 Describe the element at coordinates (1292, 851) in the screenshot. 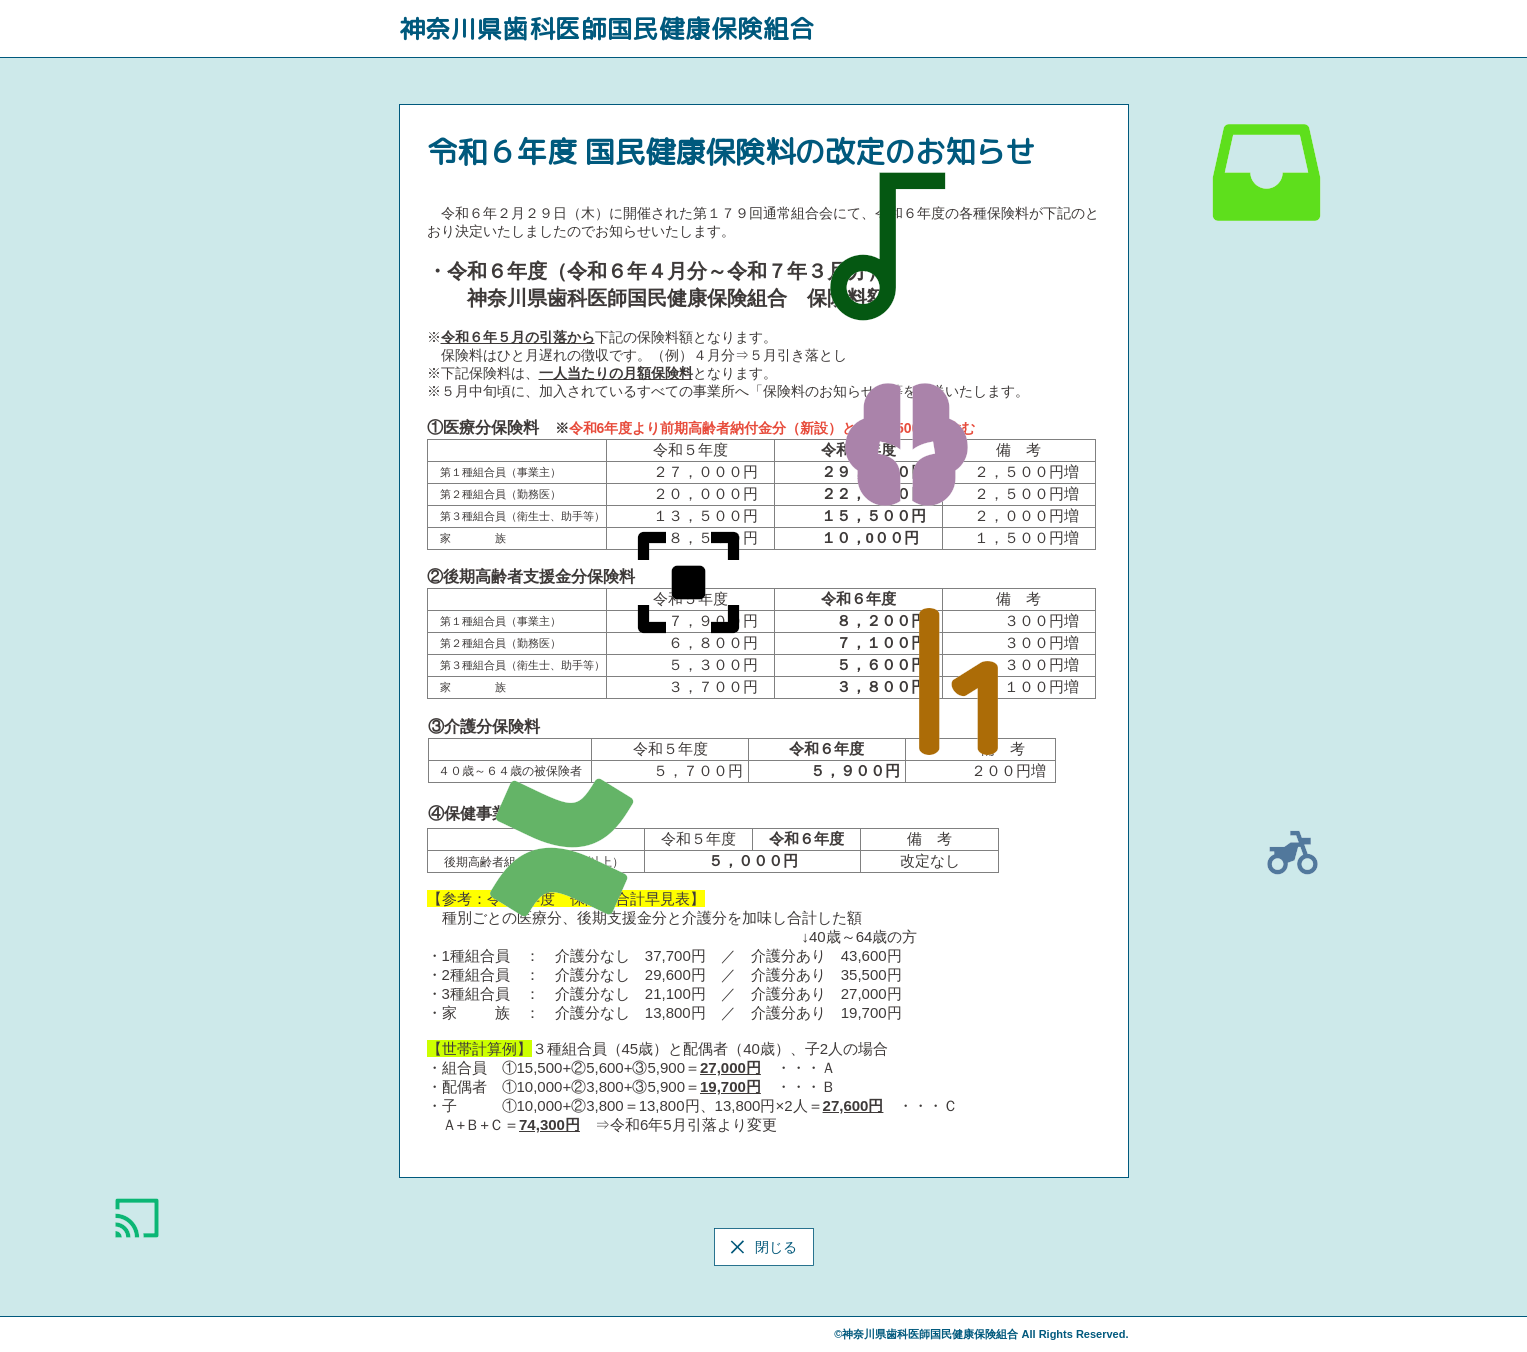

I see `select motorcycle as transportation mode` at that location.